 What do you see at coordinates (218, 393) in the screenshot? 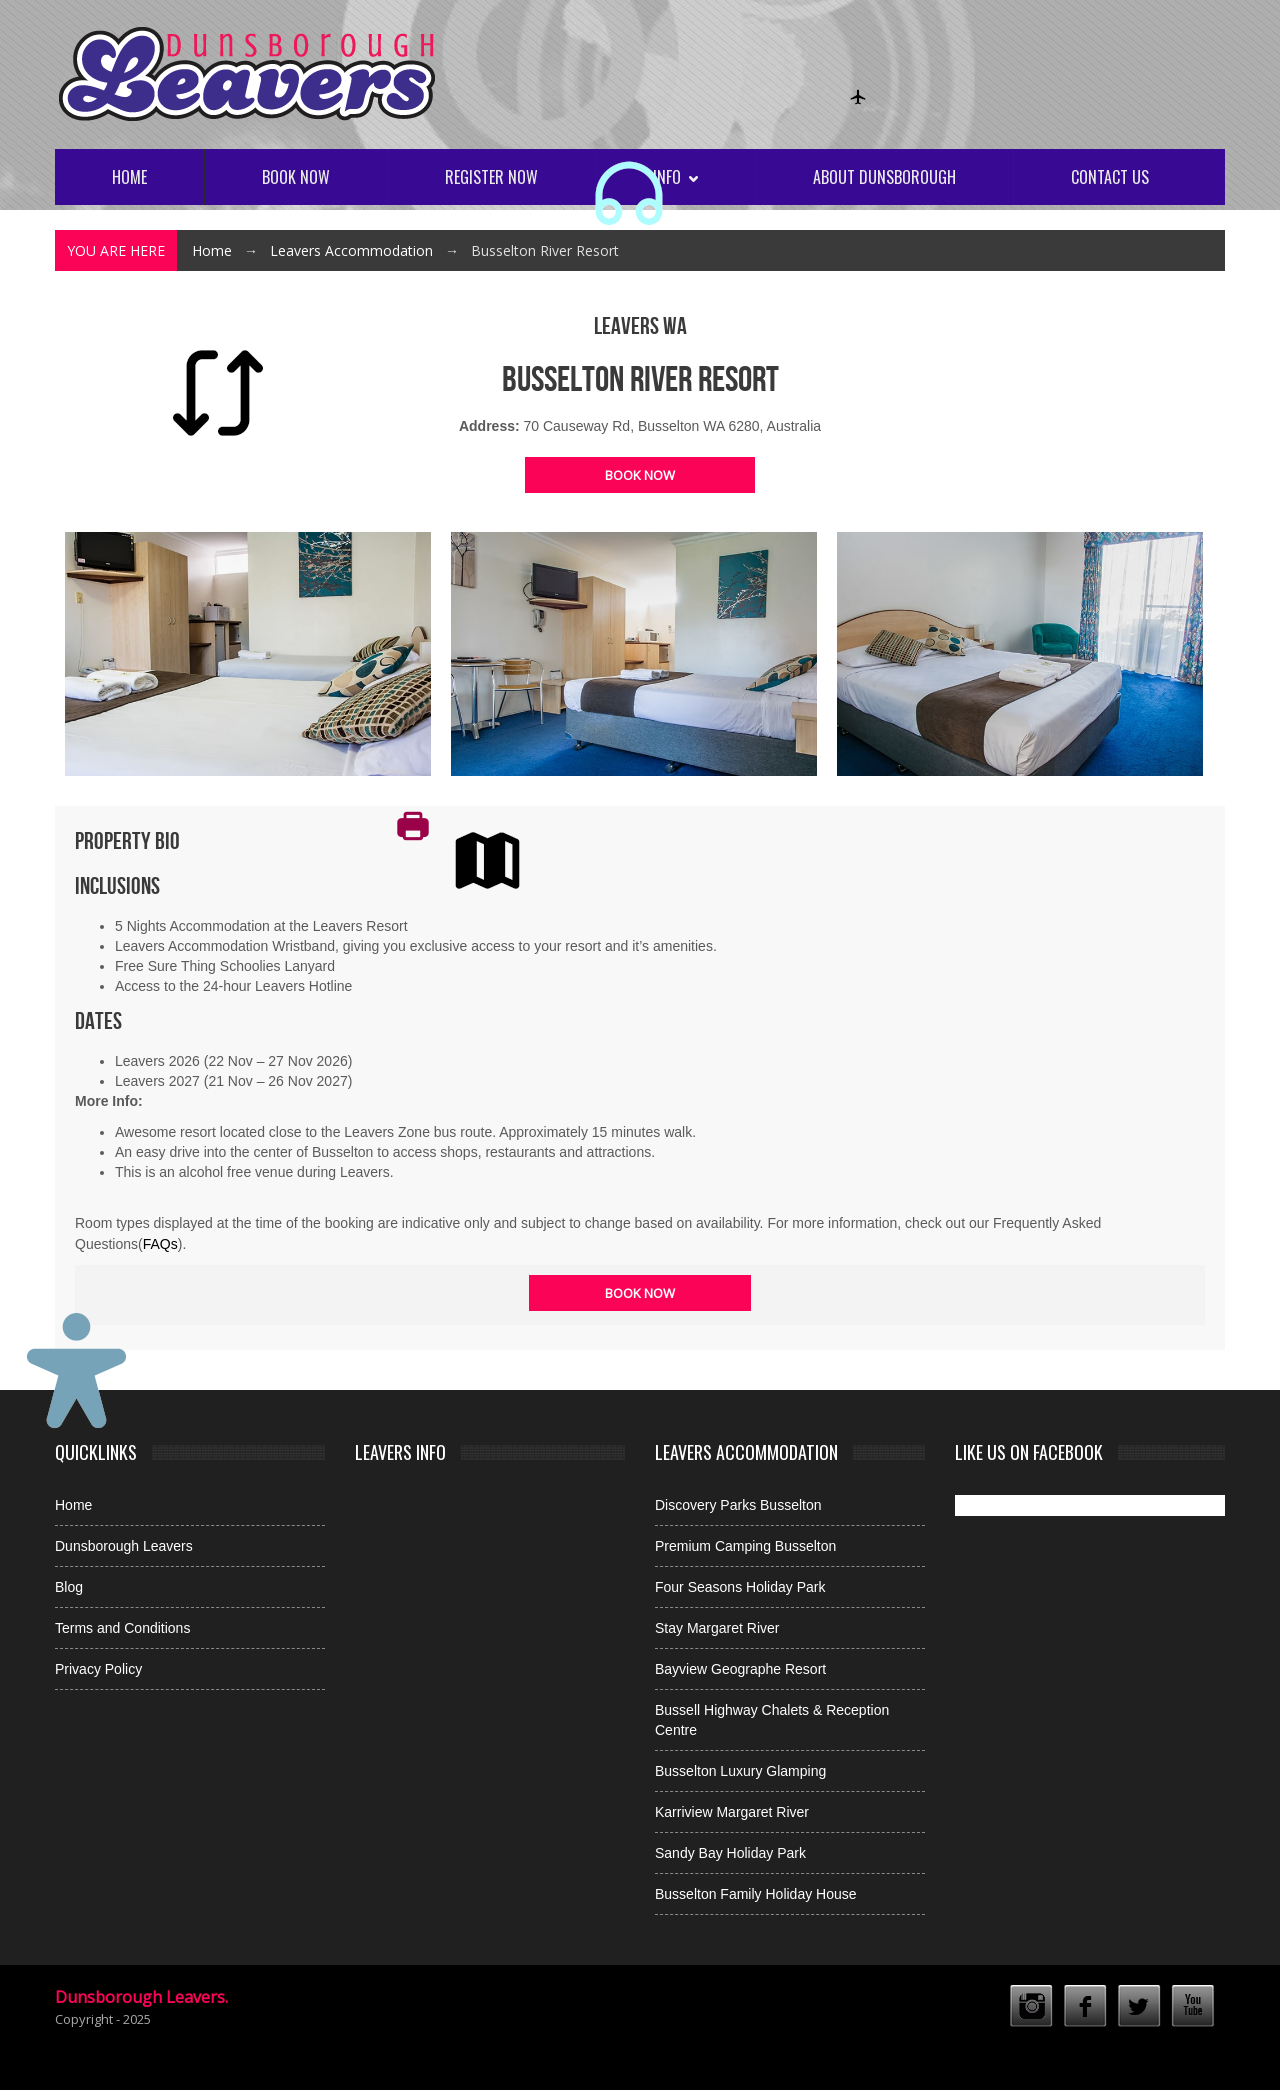
I see `flip or mirror content horizontally` at bounding box center [218, 393].